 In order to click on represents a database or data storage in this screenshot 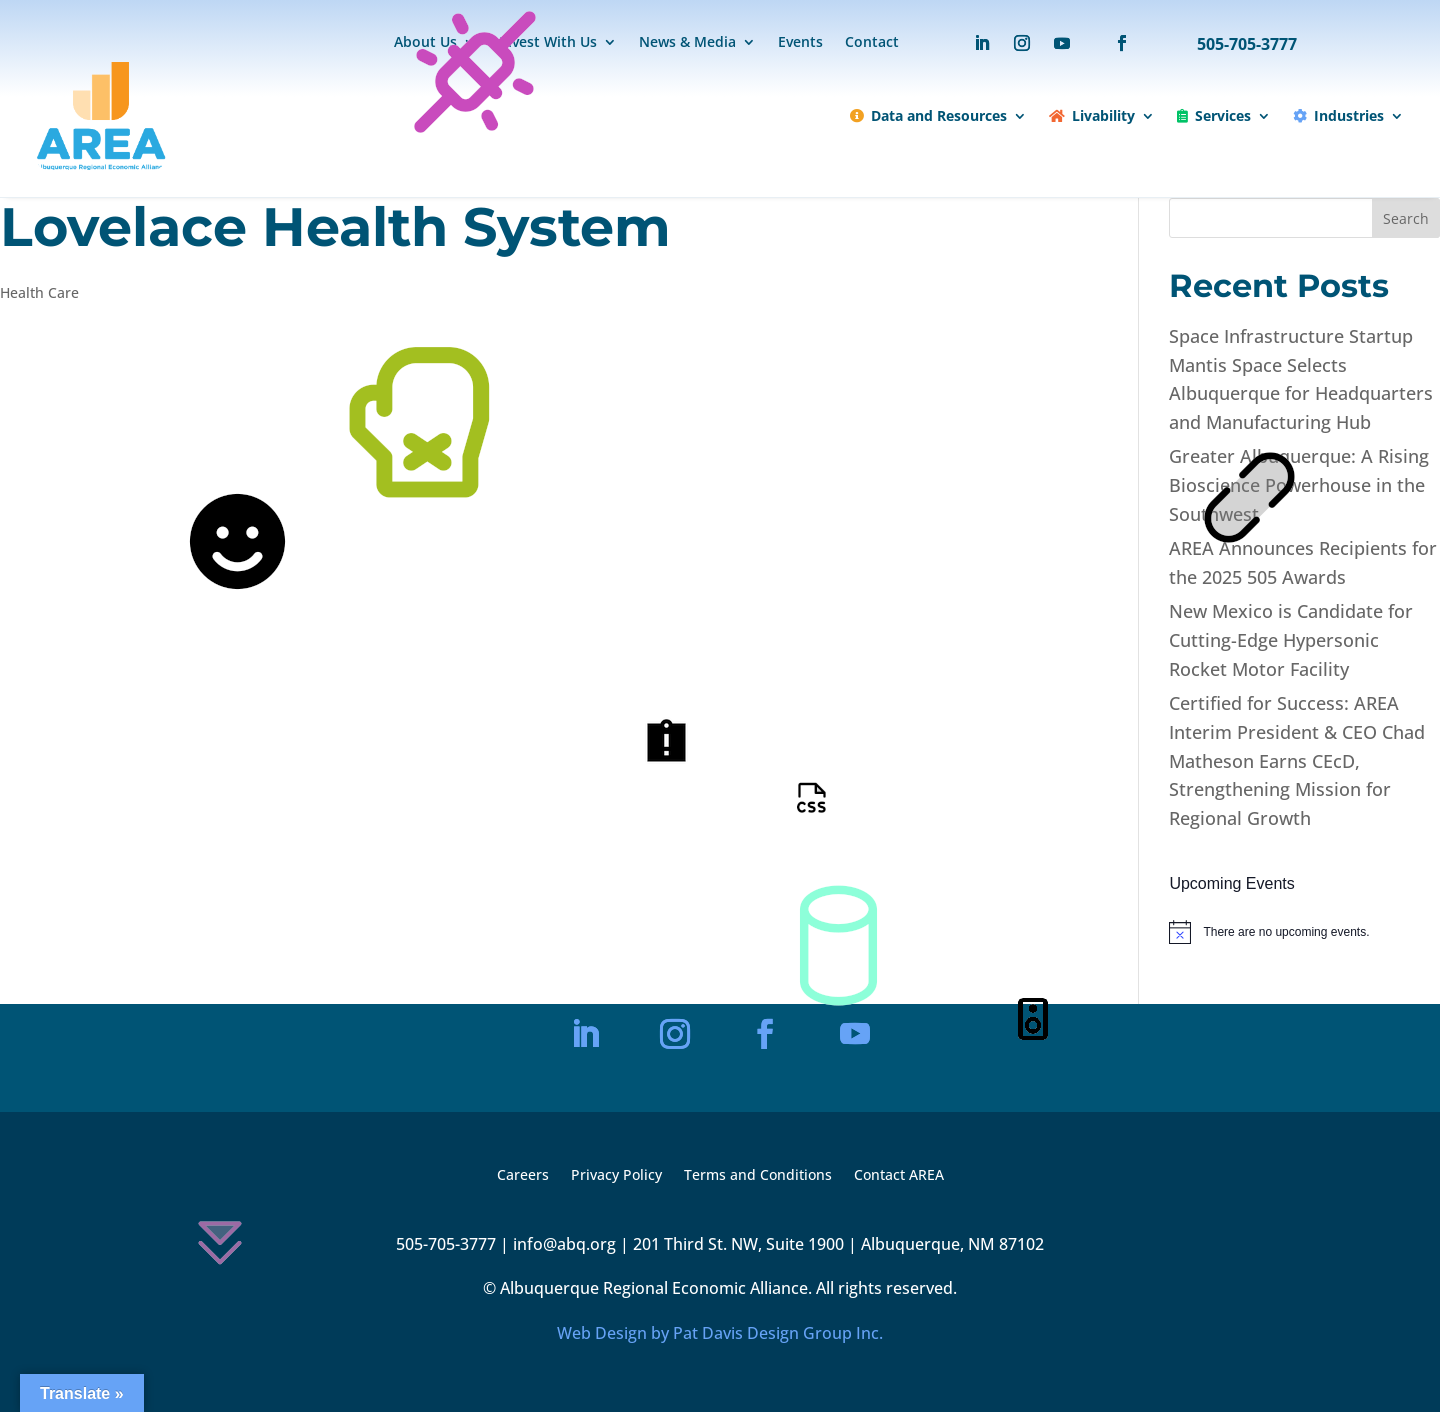, I will do `click(838, 945)`.